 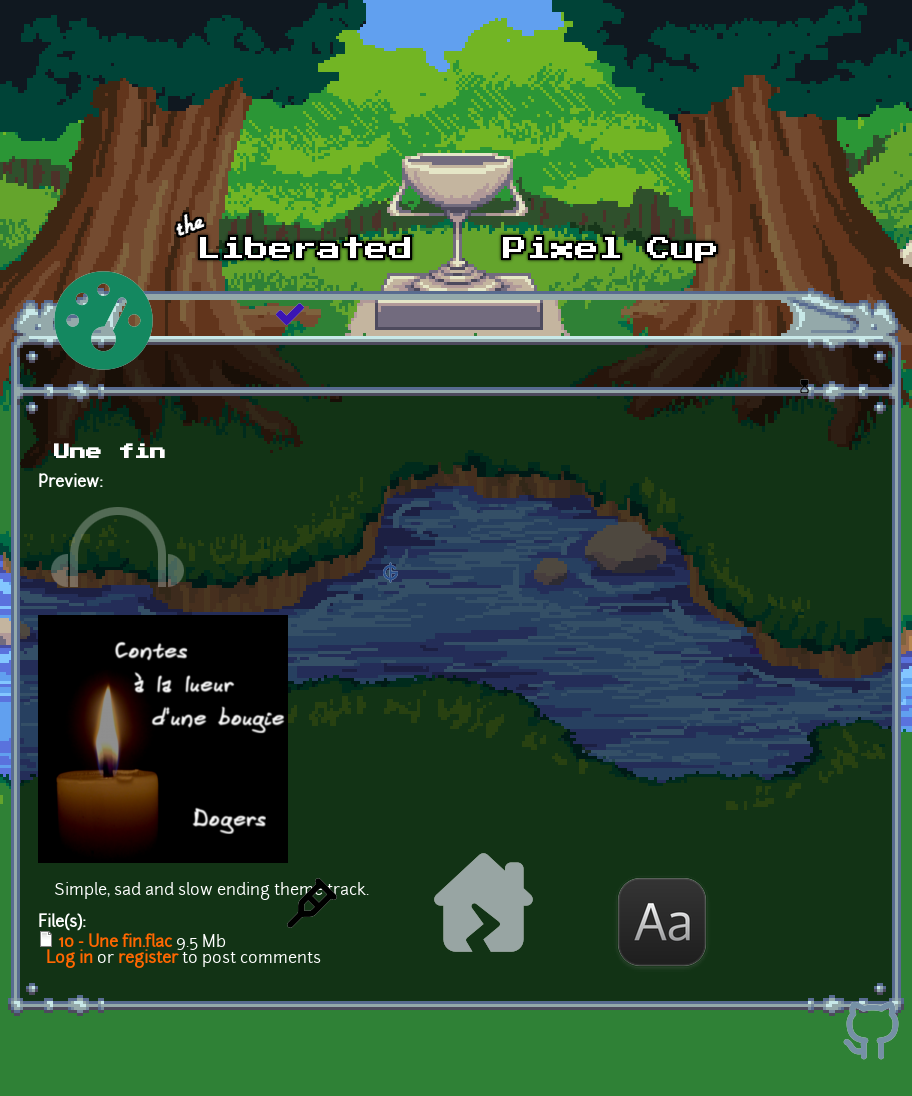 I want to click on view project on github, so click(x=872, y=1030).